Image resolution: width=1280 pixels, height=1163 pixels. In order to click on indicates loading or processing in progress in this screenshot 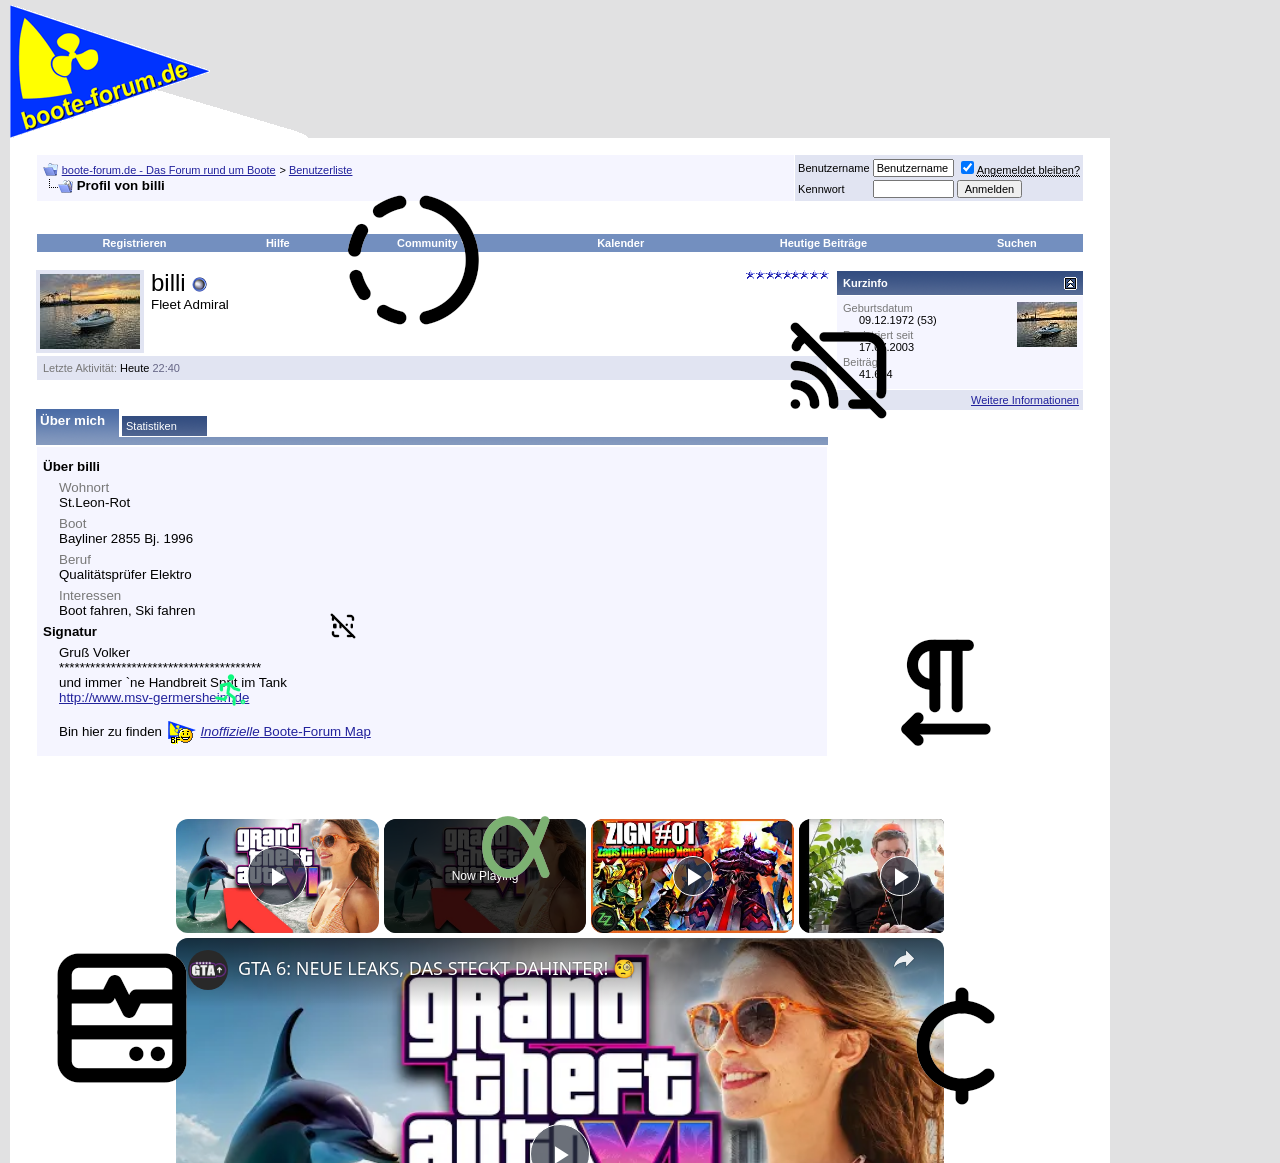, I will do `click(413, 260)`.